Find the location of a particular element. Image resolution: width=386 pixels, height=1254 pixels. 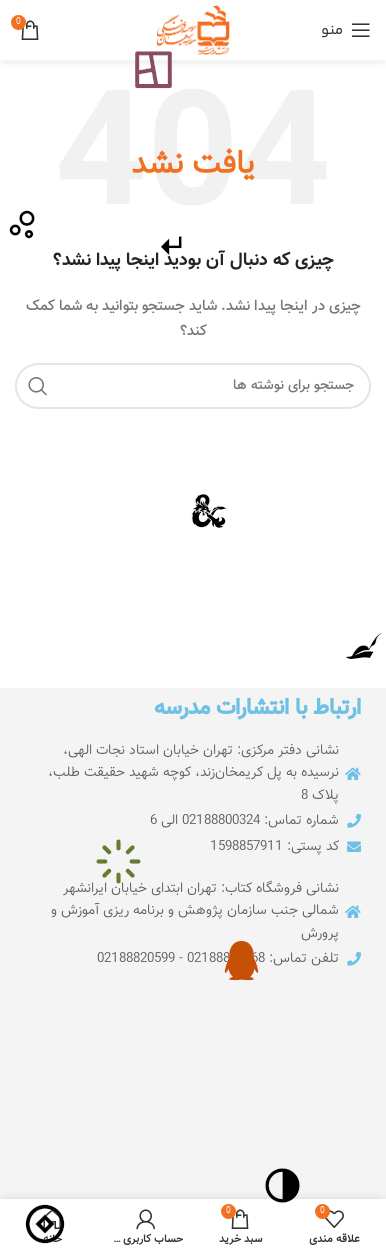

pied piper brand logo is located at coordinates (364, 646).